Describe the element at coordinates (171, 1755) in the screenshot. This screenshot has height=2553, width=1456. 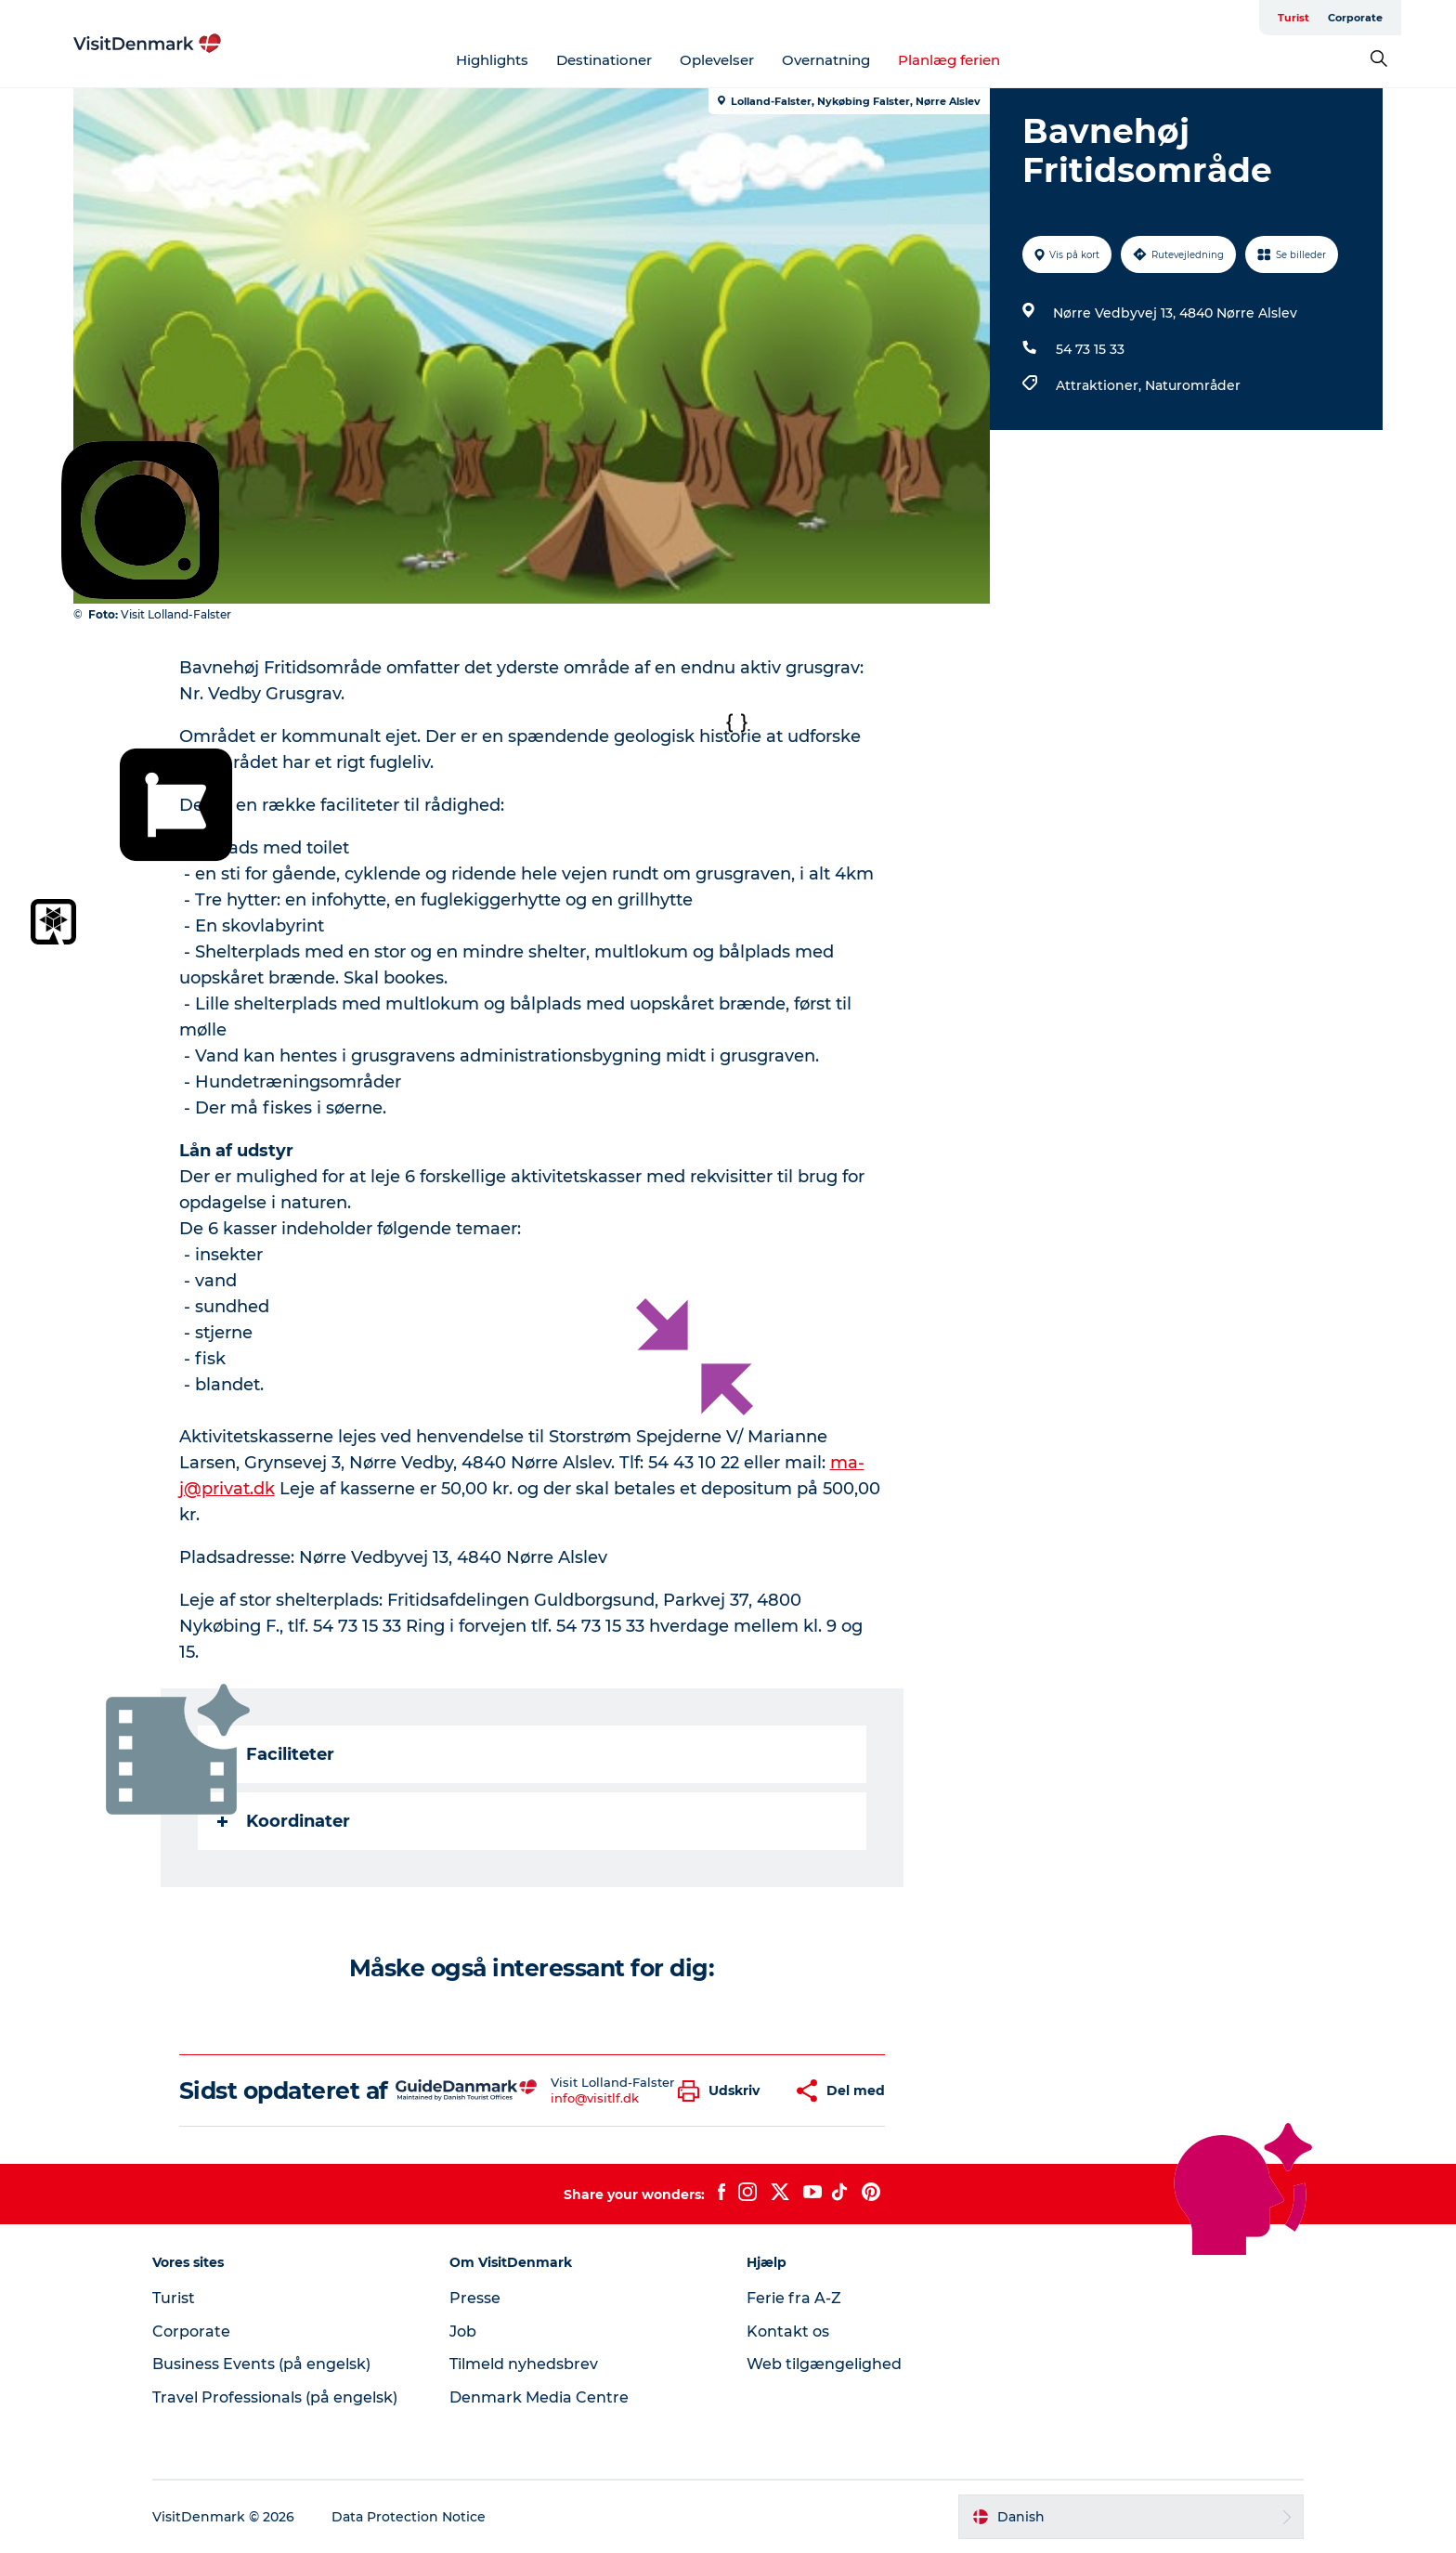
I see `access AI-powered video editing tools` at that location.